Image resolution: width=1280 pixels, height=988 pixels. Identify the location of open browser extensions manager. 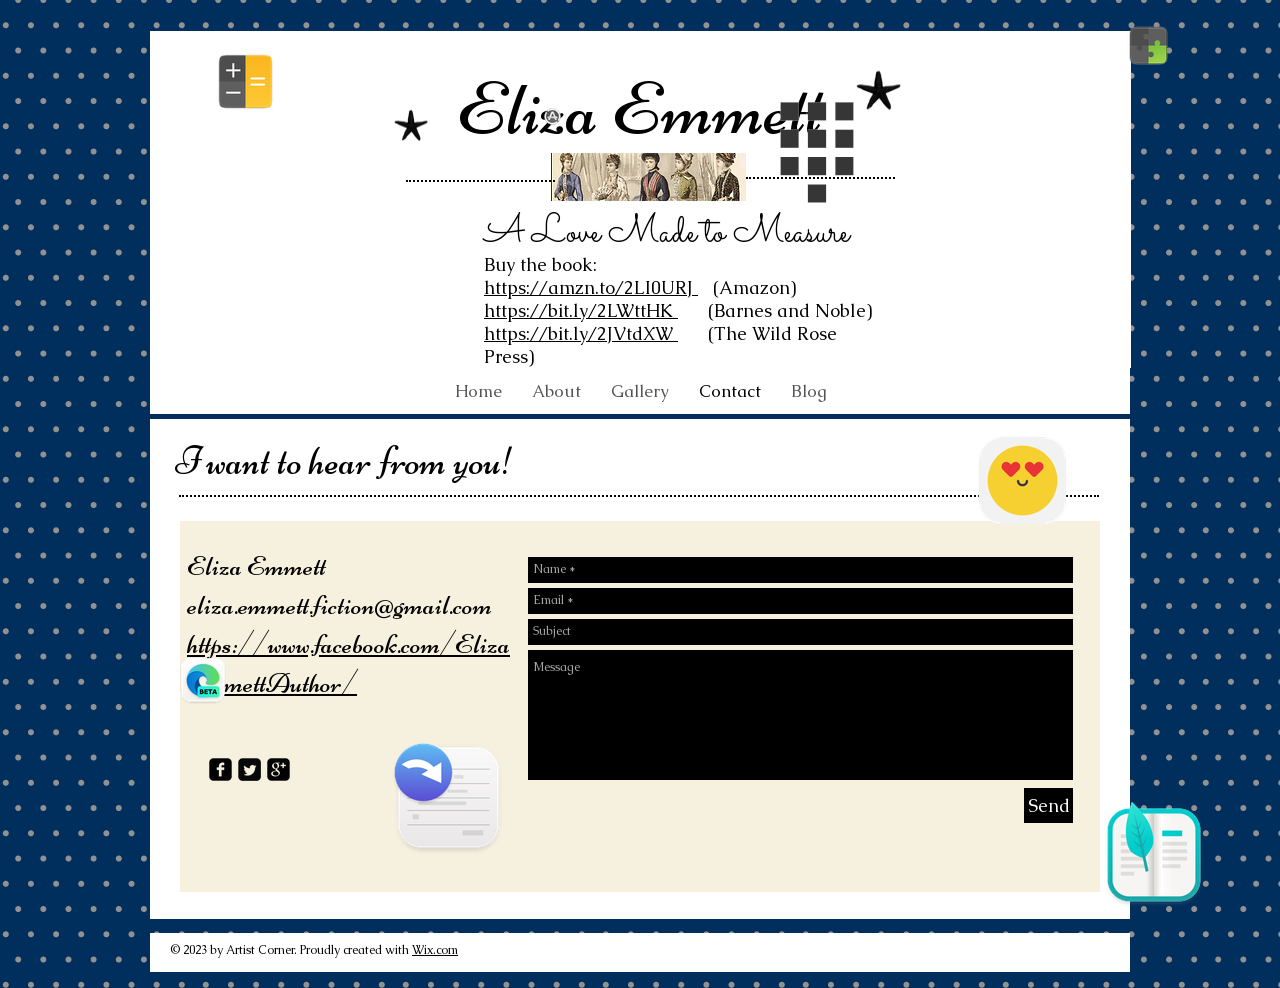
(1148, 45).